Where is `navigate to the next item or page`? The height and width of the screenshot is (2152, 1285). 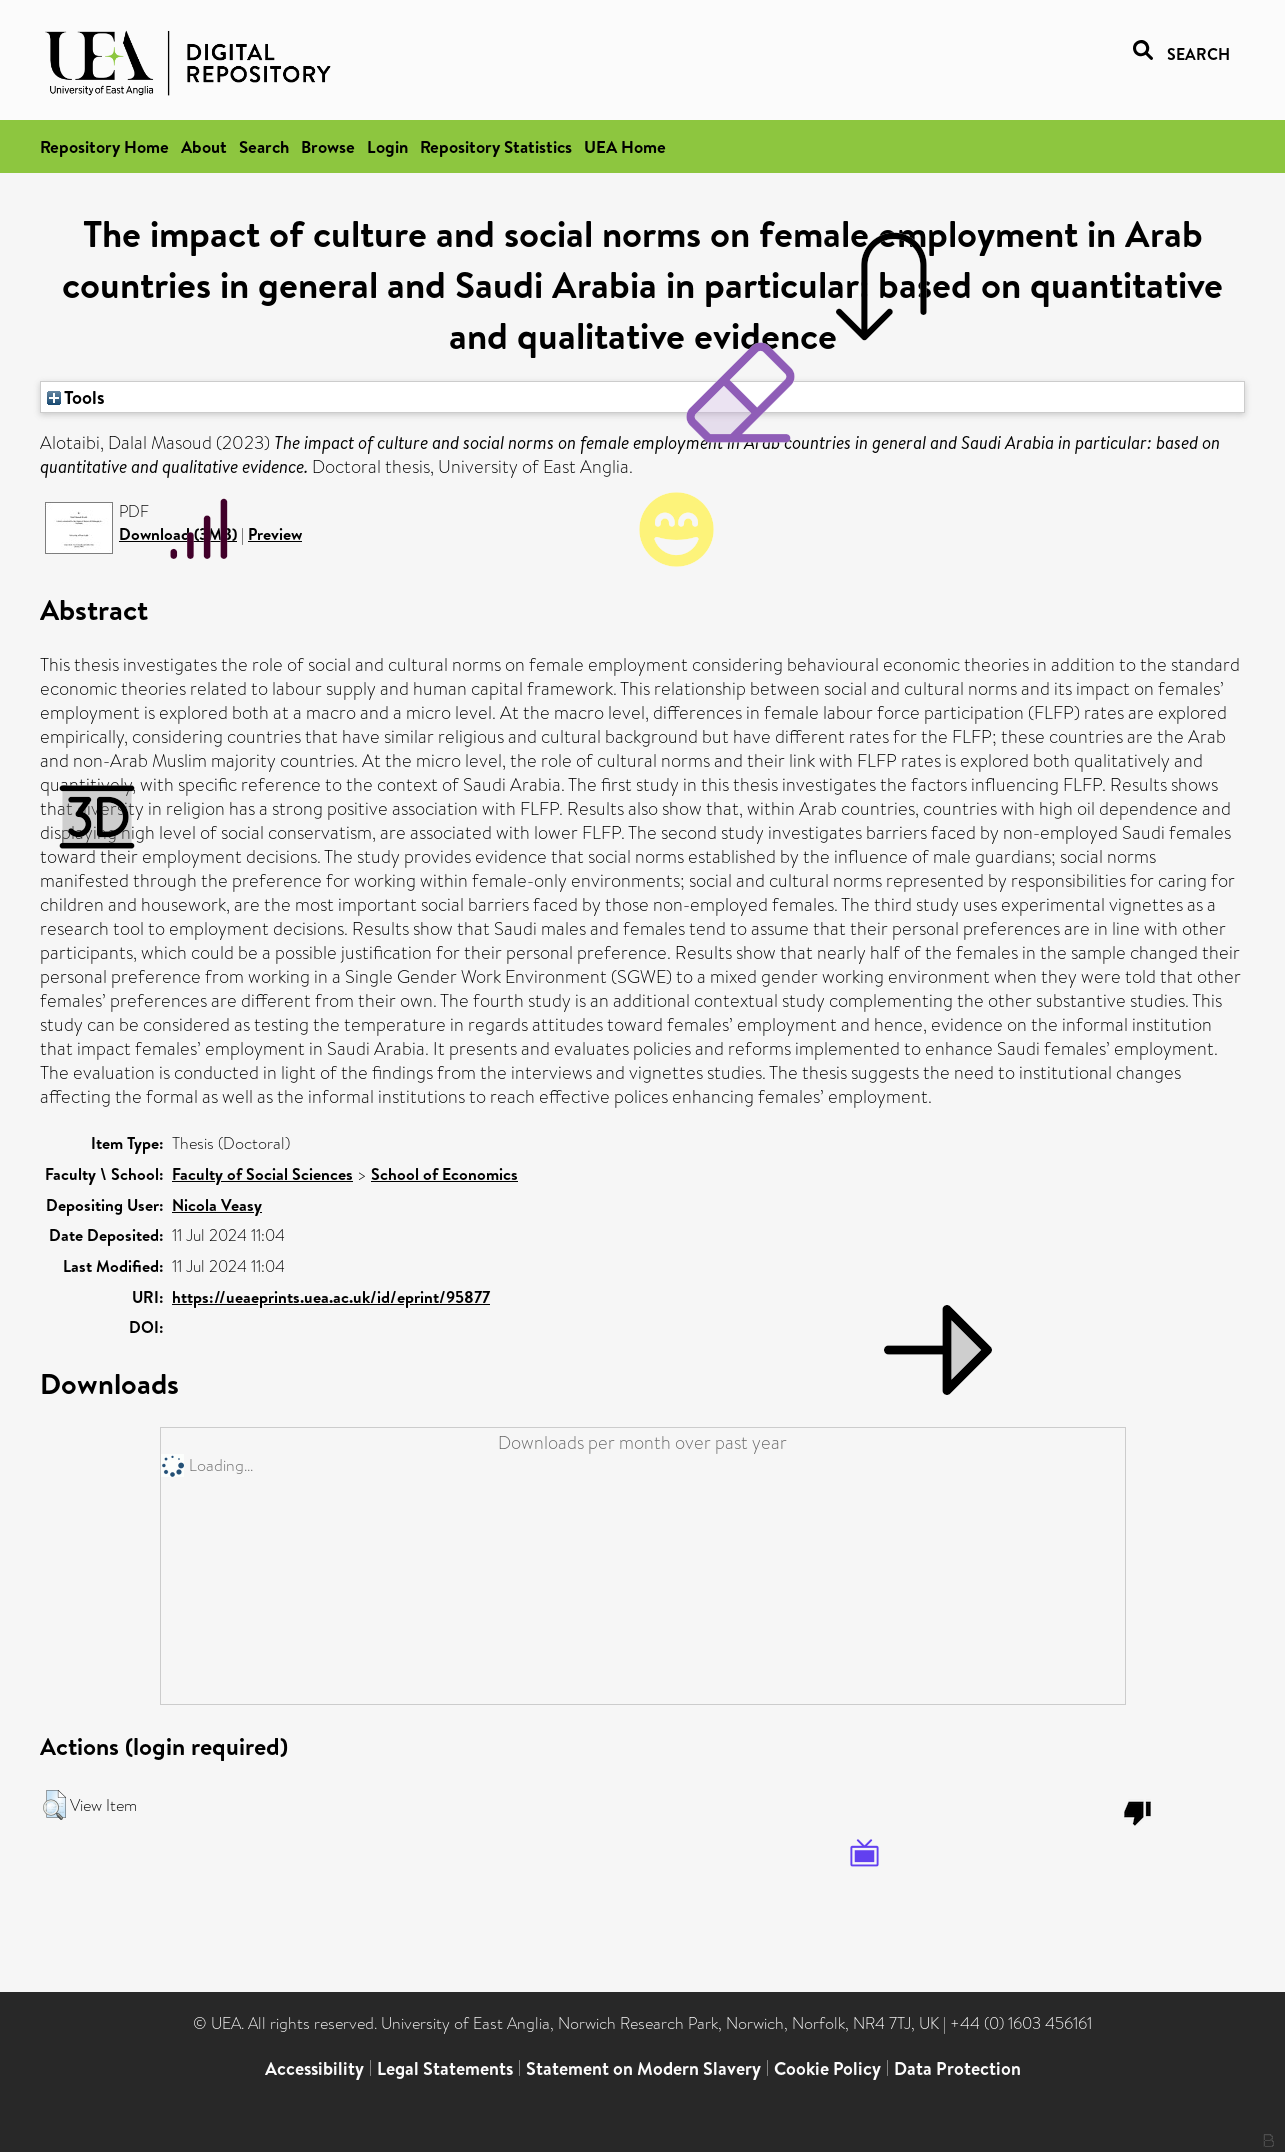 navigate to the next item or page is located at coordinates (938, 1350).